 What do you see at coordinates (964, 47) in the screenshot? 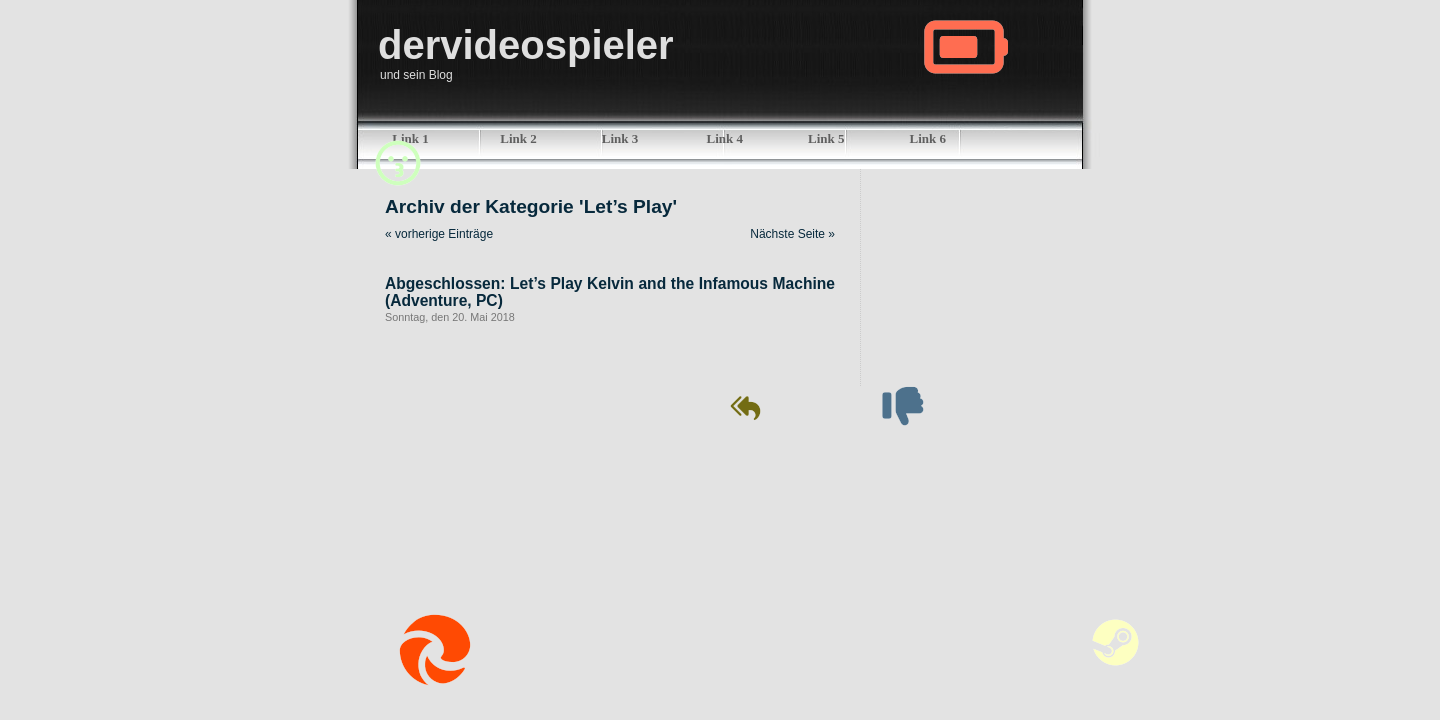
I see `indicates battery level at approximately 80% charge` at bounding box center [964, 47].